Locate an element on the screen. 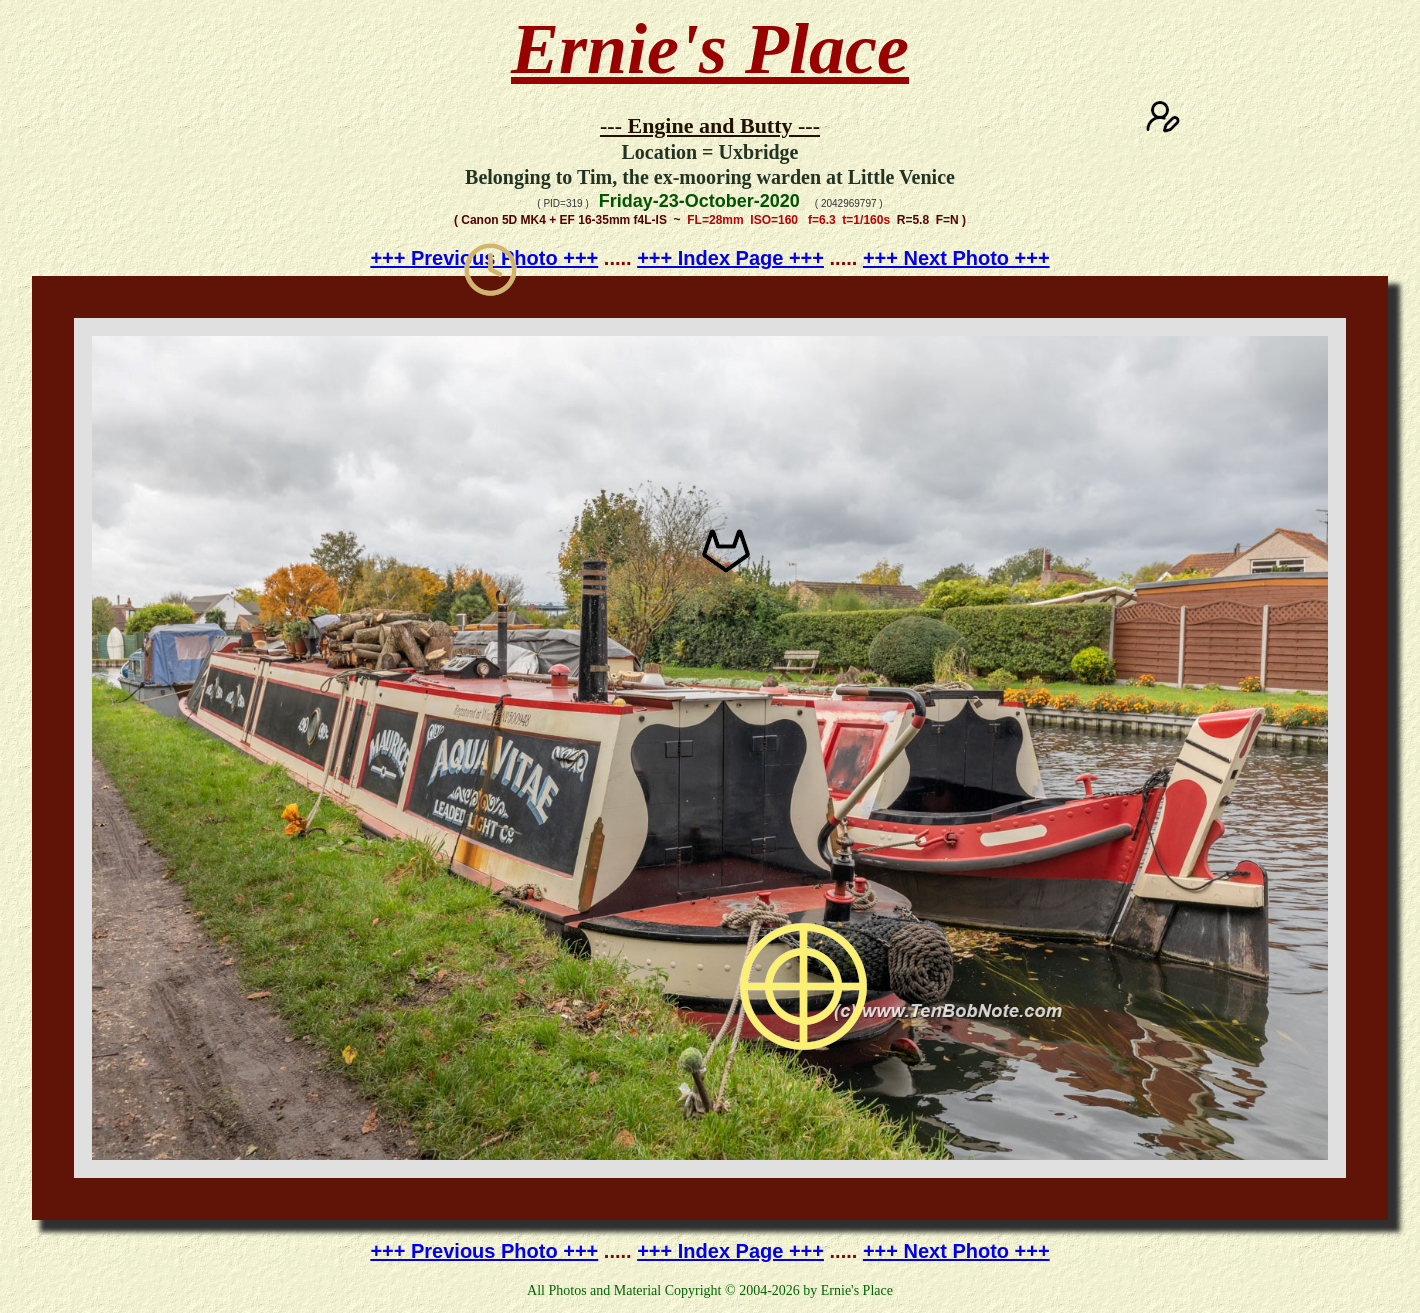  view current time is located at coordinates (490, 269).